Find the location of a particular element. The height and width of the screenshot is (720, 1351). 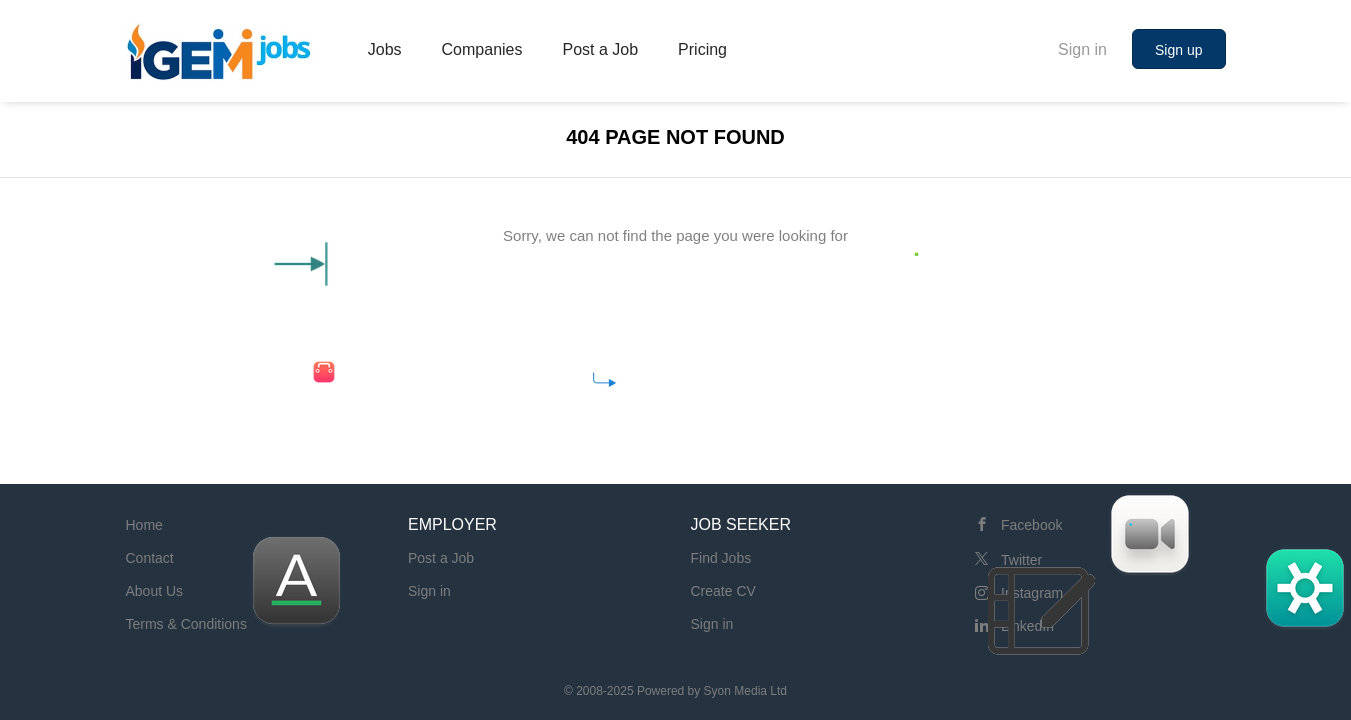

open camera or start video recording is located at coordinates (1150, 534).